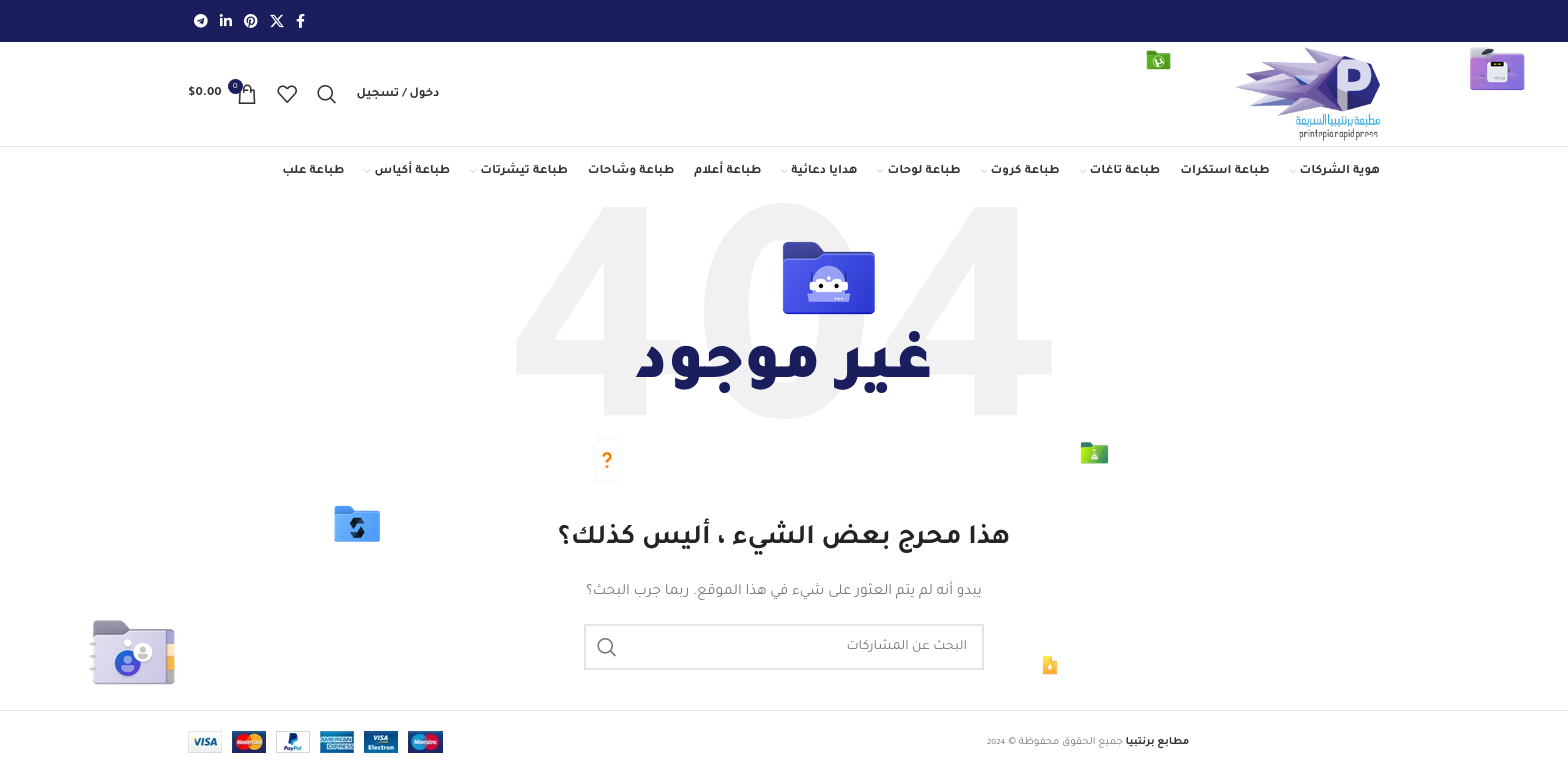  Describe the element at coordinates (1497, 71) in the screenshot. I see `open motrix download manager folder` at that location.